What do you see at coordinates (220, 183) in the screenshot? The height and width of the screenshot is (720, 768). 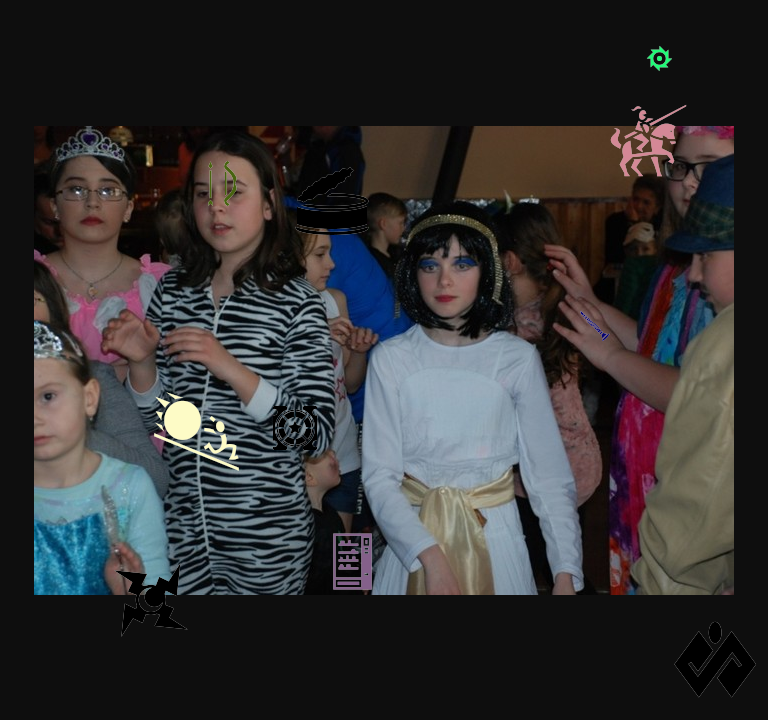 I see `access archery or ranged combat skills` at bounding box center [220, 183].